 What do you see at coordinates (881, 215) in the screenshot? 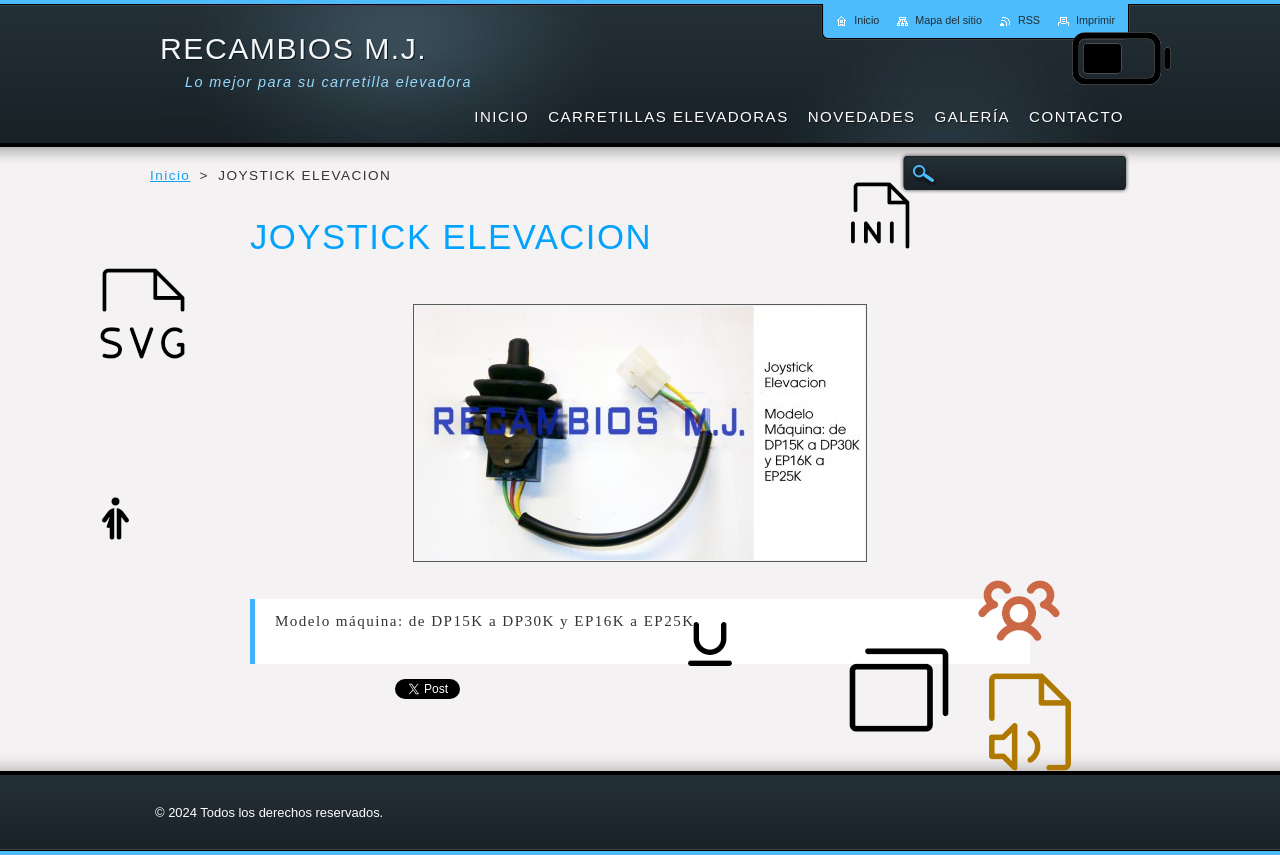
I see `view or open an INI configuration file` at bounding box center [881, 215].